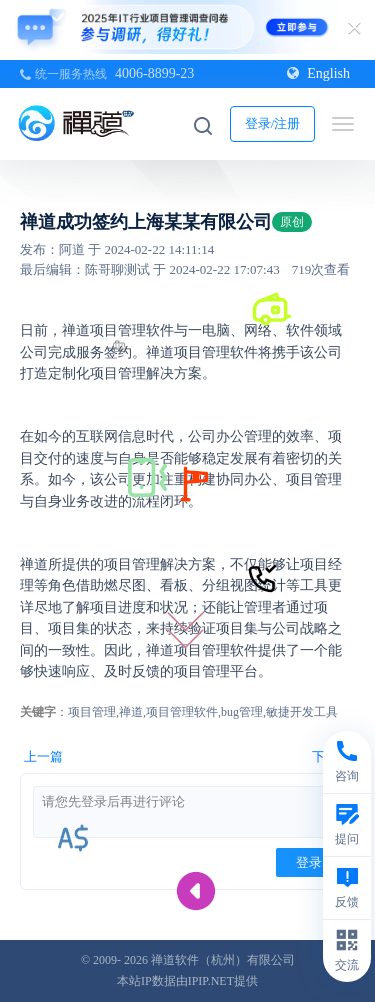  Describe the element at coordinates (185, 628) in the screenshot. I see `expand all sections below` at that location.